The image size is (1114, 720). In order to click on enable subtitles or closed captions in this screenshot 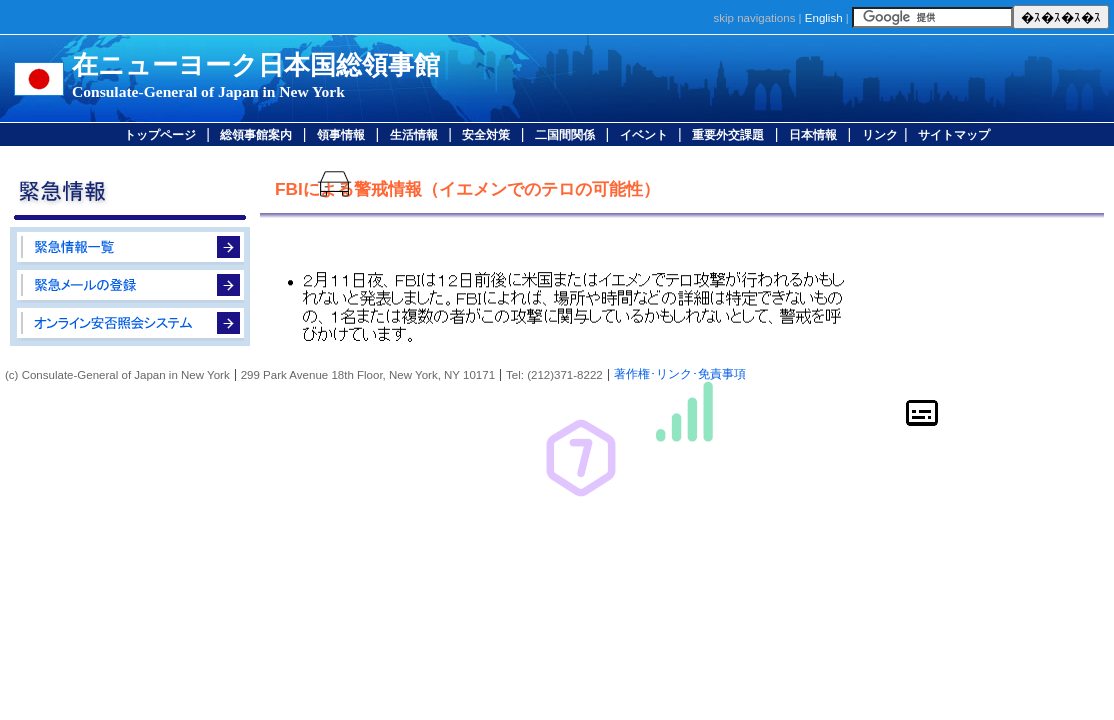, I will do `click(922, 413)`.